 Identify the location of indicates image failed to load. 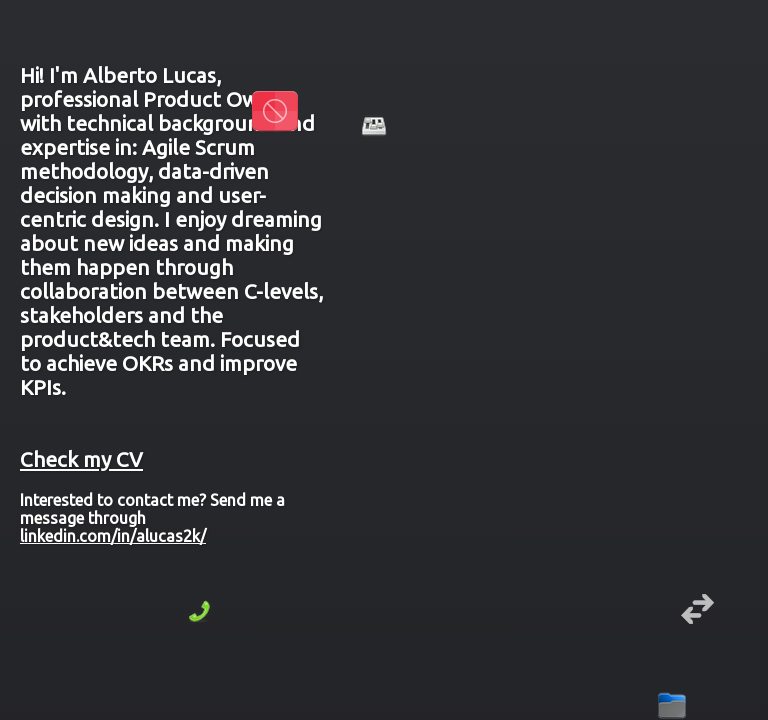
(275, 110).